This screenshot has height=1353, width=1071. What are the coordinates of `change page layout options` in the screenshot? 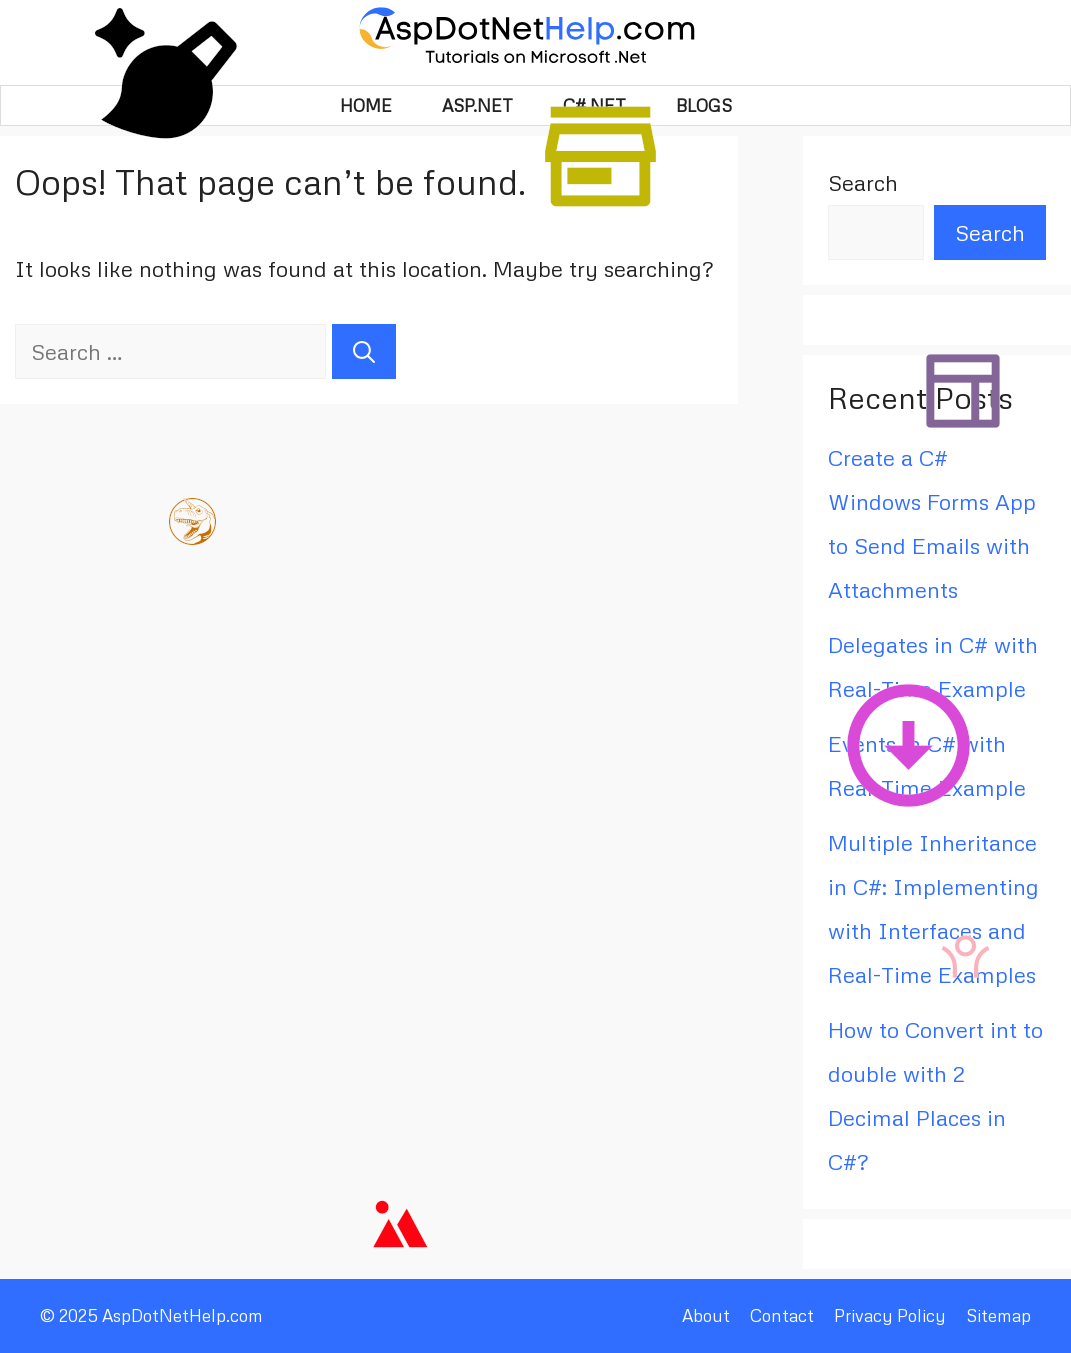 It's located at (963, 391).